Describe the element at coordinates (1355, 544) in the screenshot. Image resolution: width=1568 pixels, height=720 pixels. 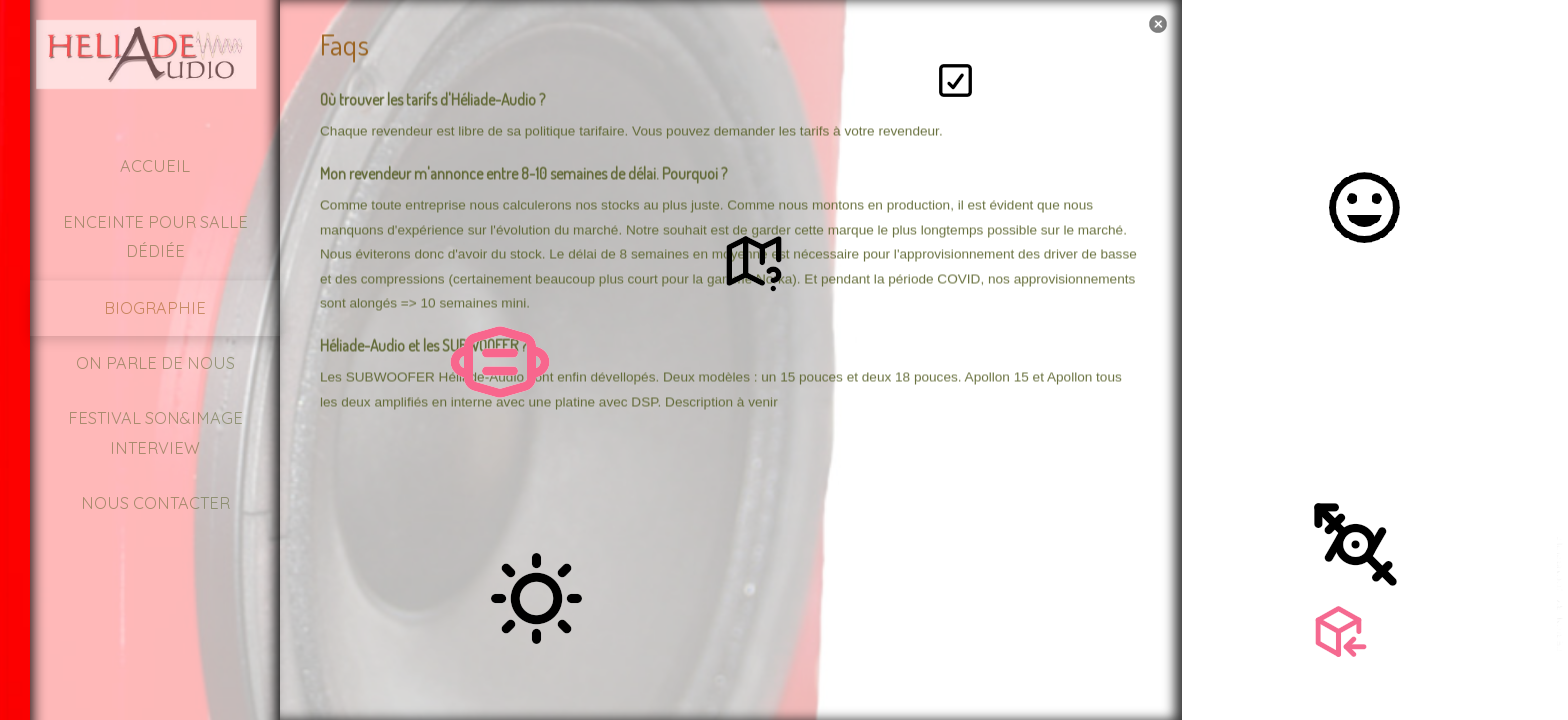
I see `indicates genderfluid identity option` at that location.